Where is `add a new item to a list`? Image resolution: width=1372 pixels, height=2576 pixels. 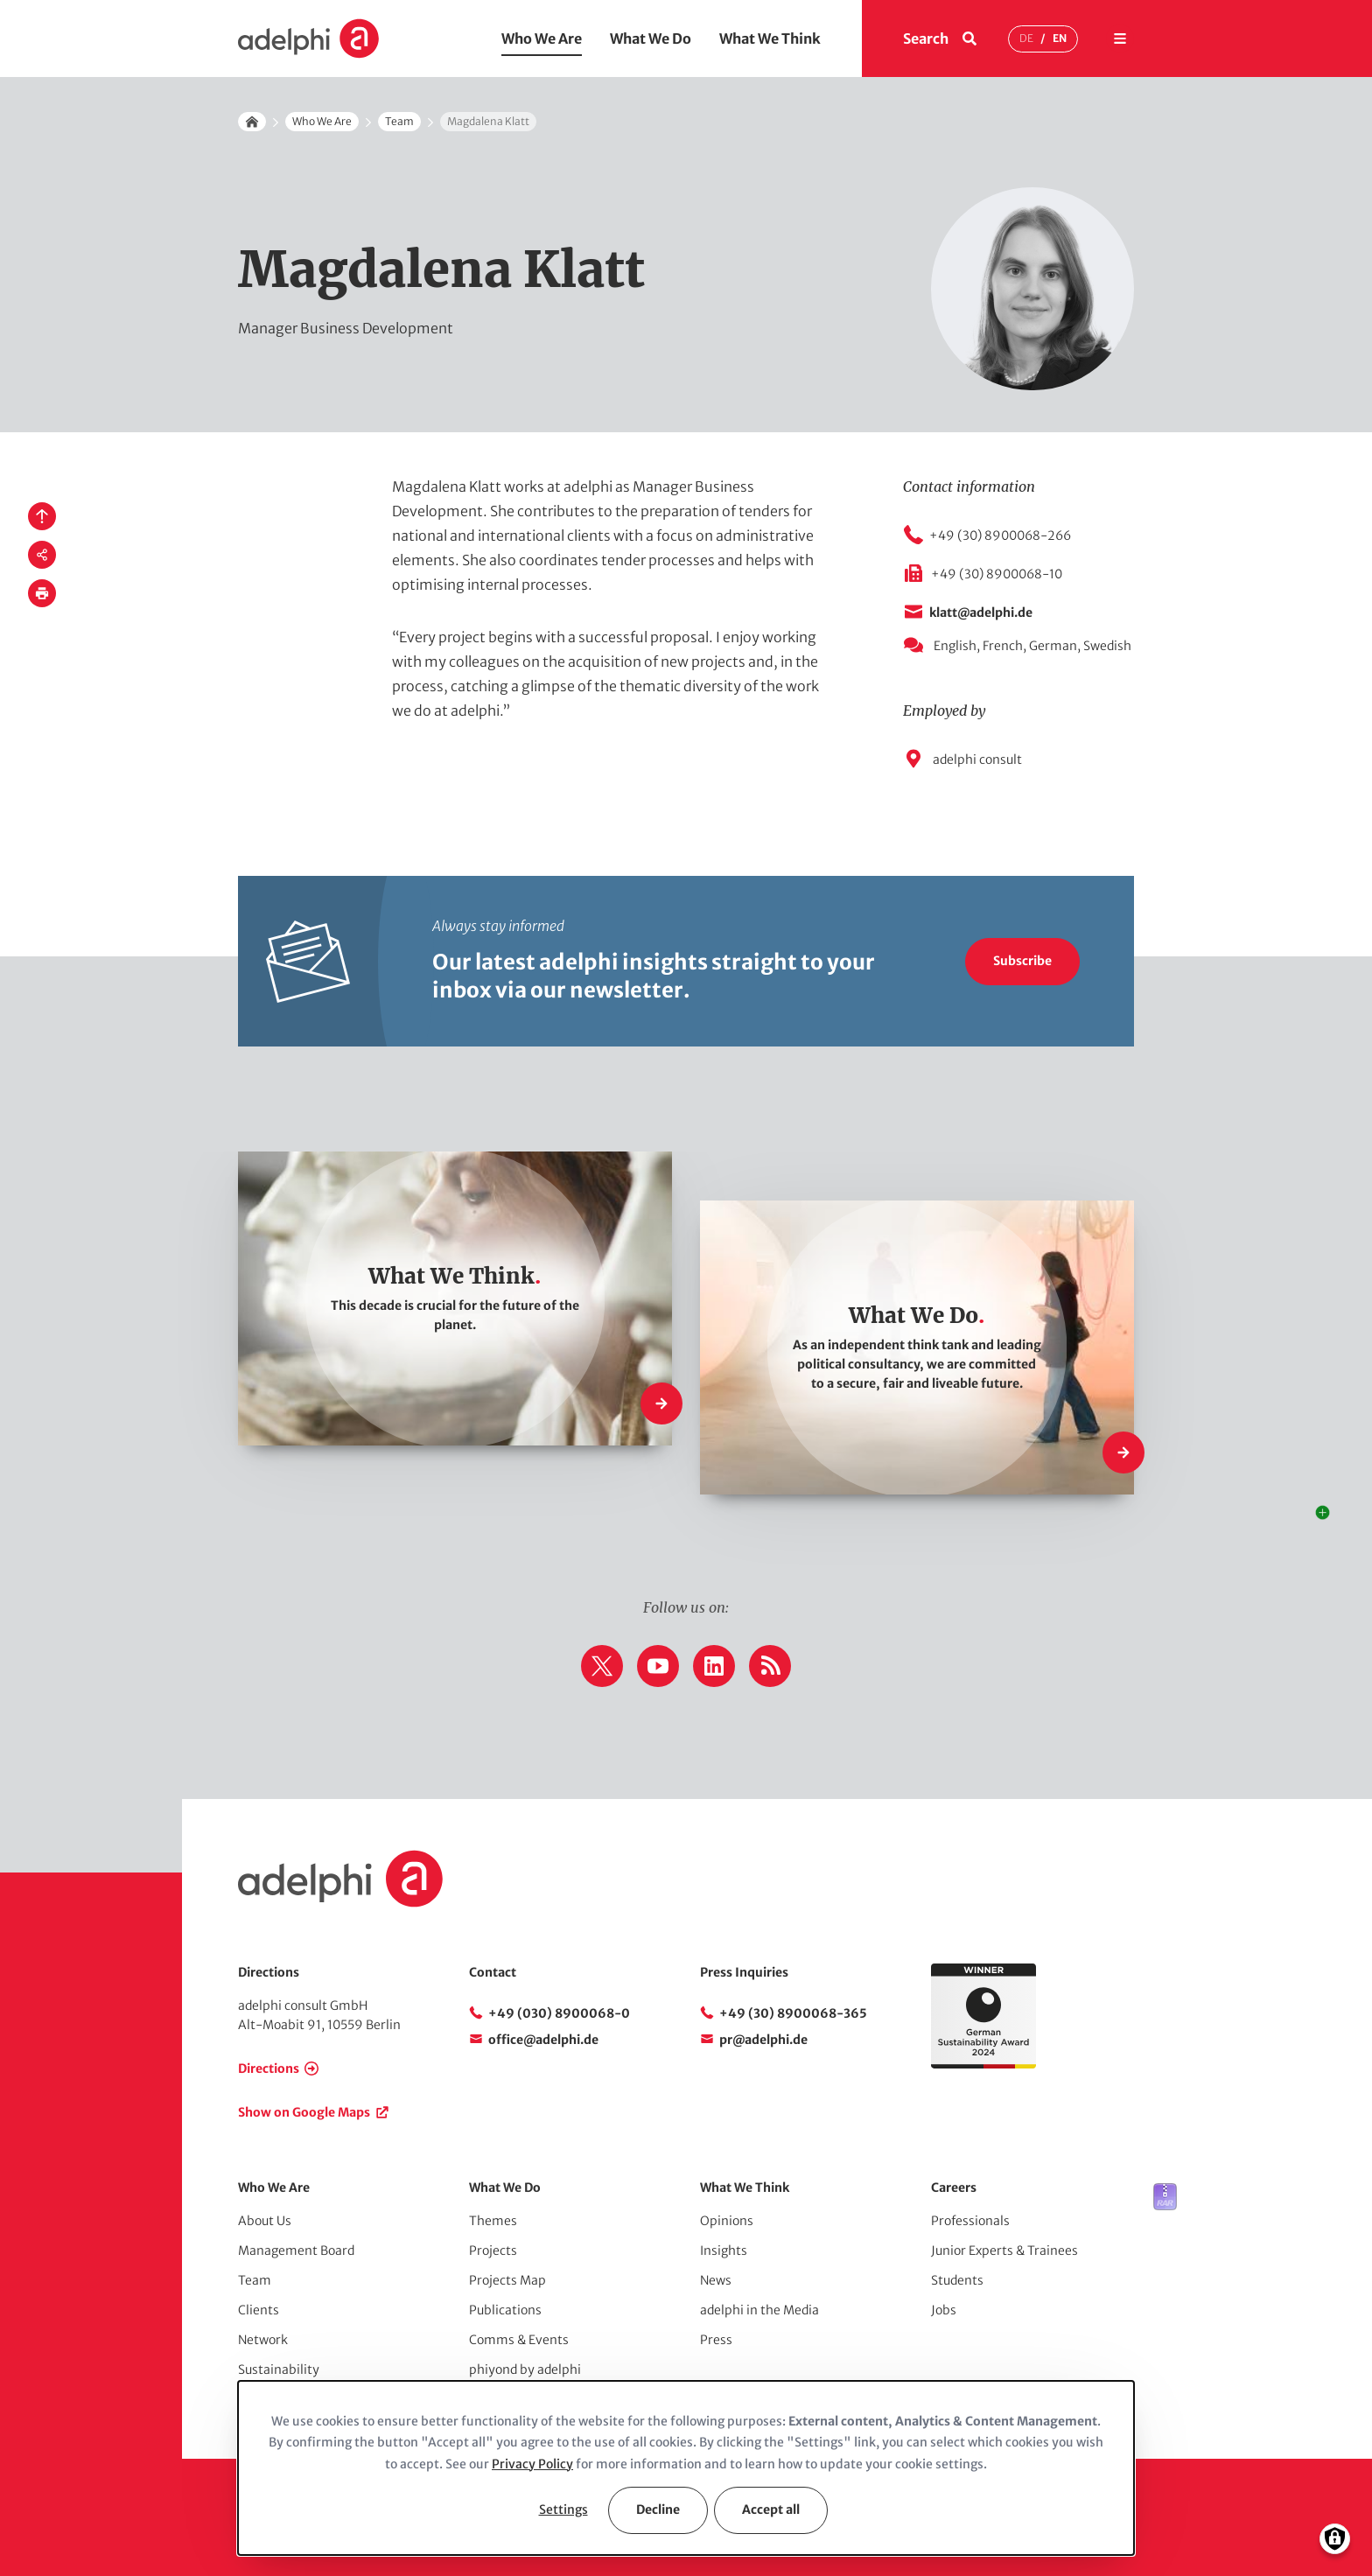
add a new item to a list is located at coordinates (1322, 1512).